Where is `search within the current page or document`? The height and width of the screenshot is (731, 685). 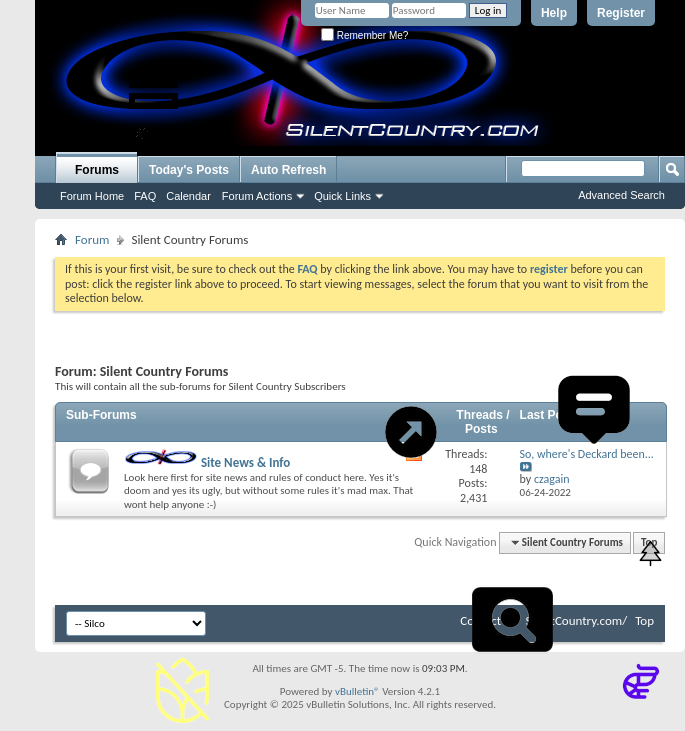
search within the current page or document is located at coordinates (512, 619).